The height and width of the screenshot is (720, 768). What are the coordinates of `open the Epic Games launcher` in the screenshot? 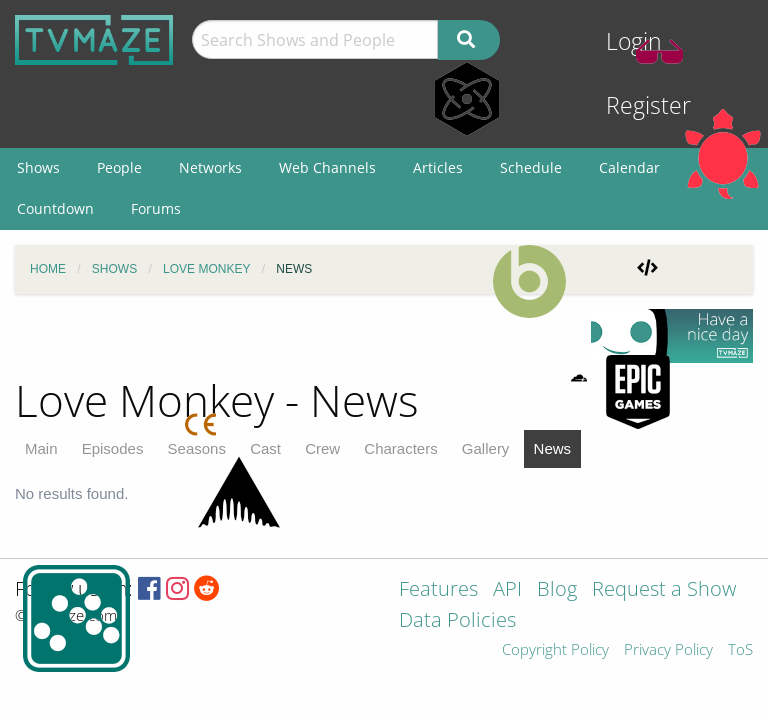 It's located at (638, 392).